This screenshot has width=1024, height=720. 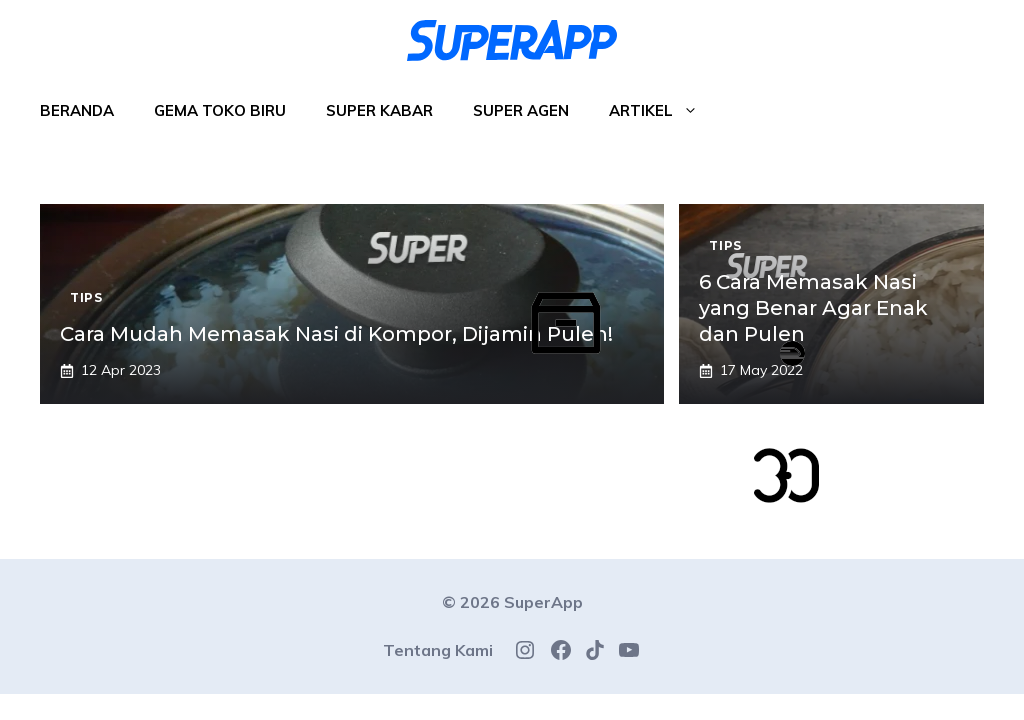 What do you see at coordinates (792, 353) in the screenshot?
I see `railway app logo` at bounding box center [792, 353].